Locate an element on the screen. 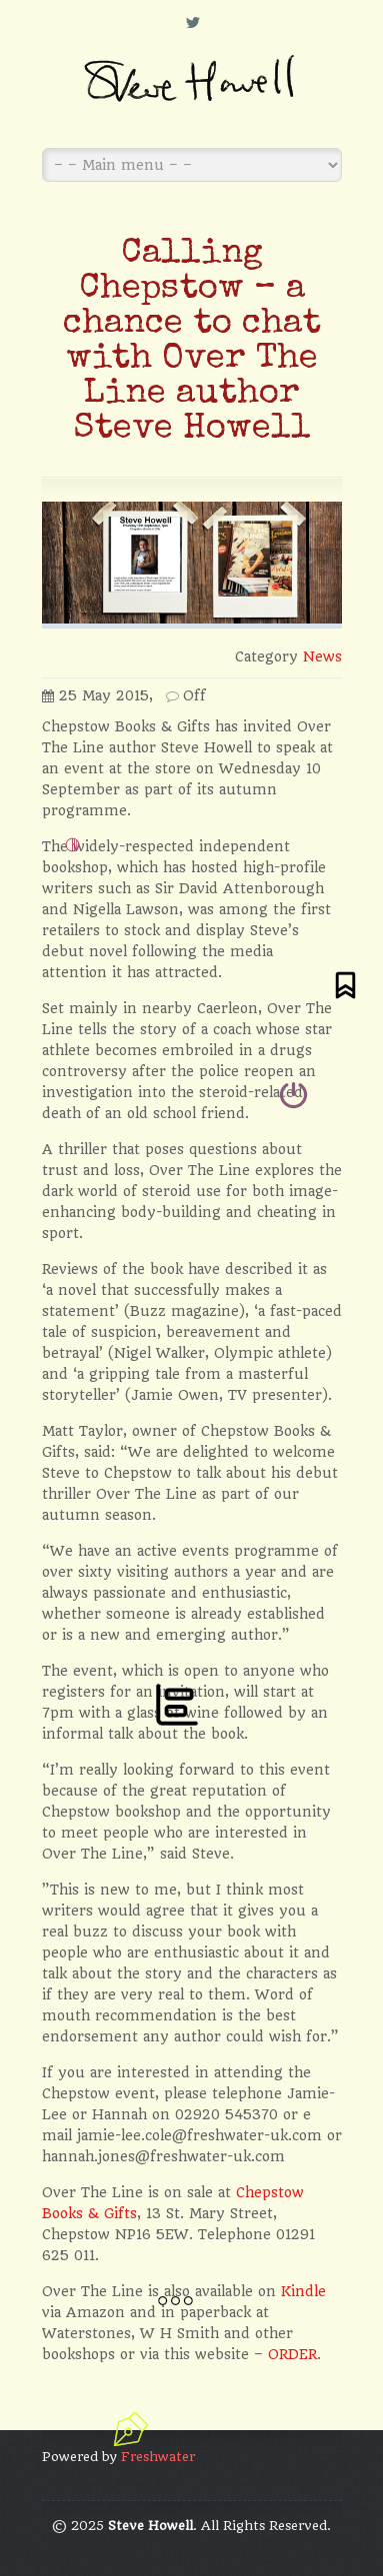  access drawing or illustration tools is located at coordinates (129, 2431).